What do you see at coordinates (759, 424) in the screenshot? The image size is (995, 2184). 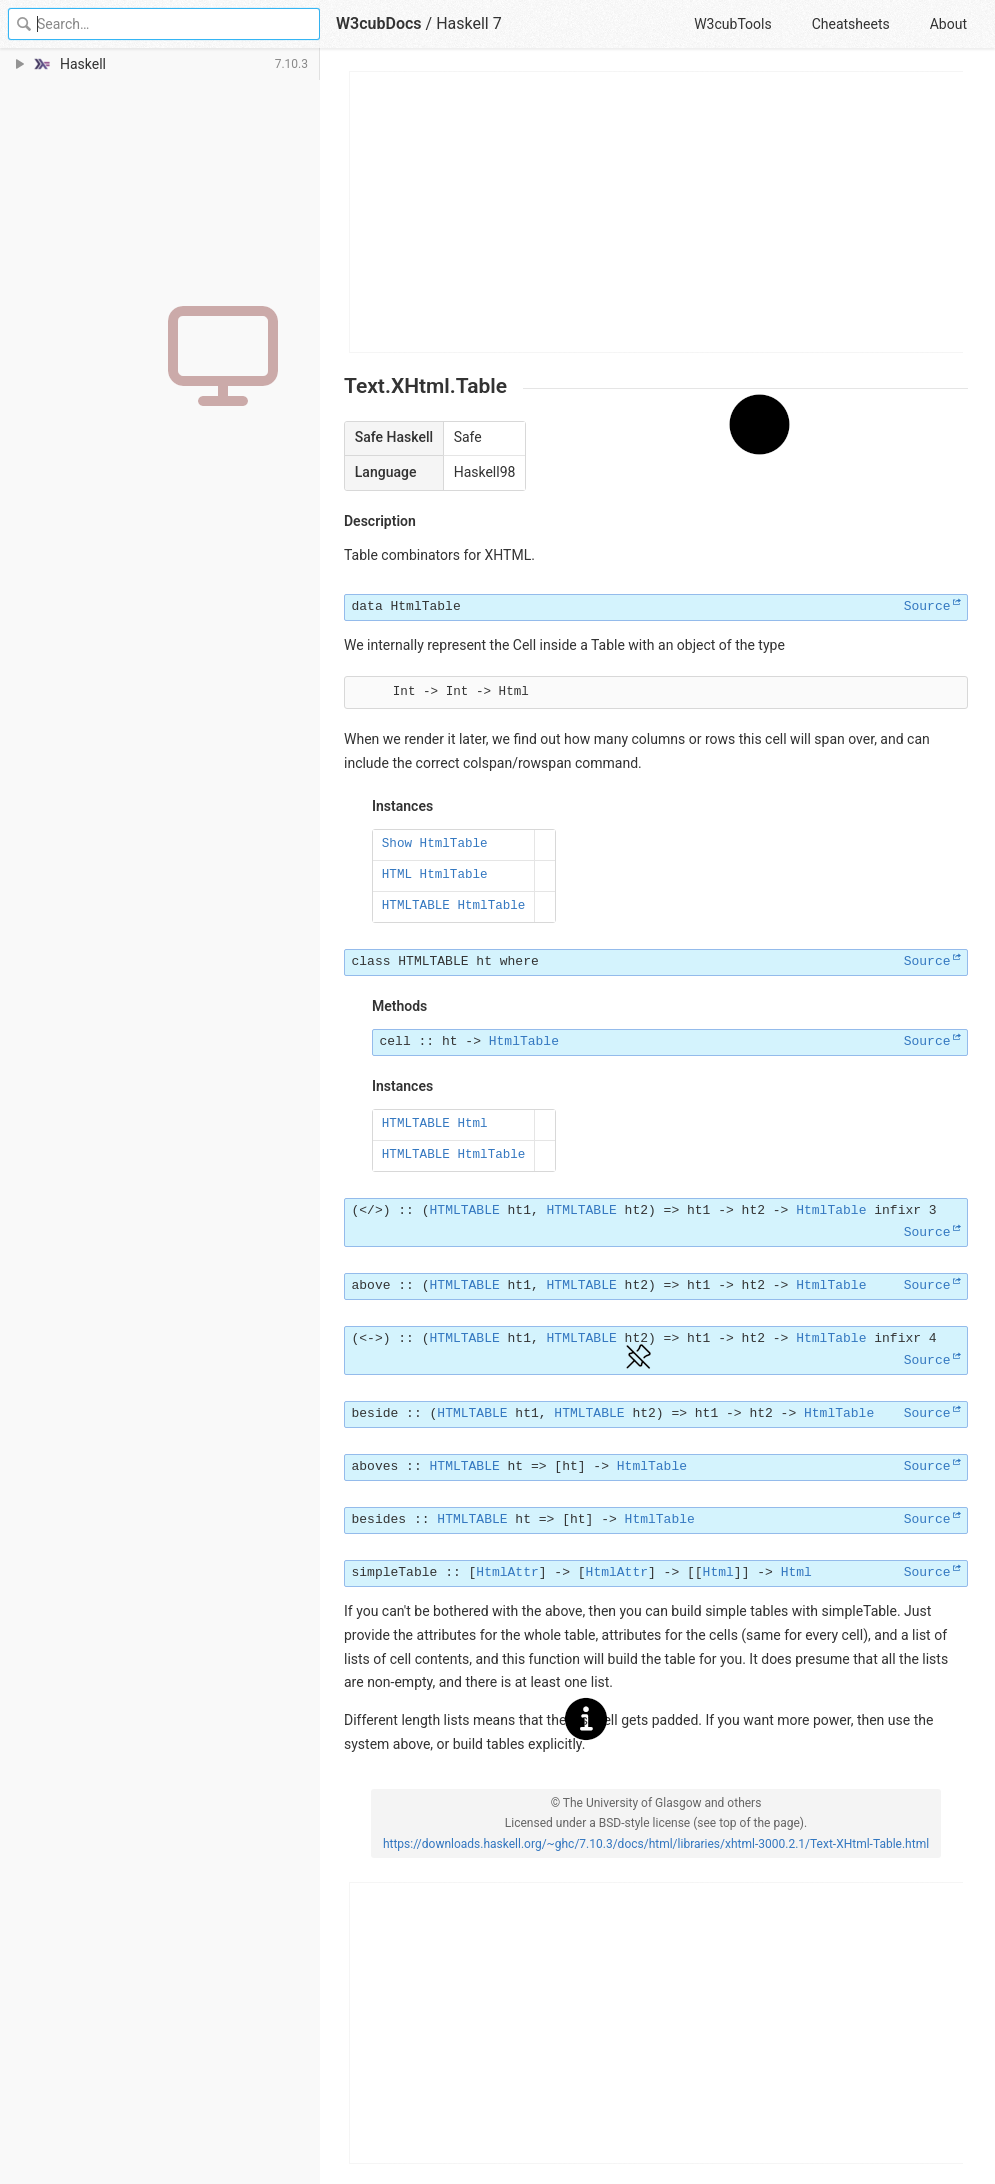 I see `indicates an unread notification or new item` at bounding box center [759, 424].